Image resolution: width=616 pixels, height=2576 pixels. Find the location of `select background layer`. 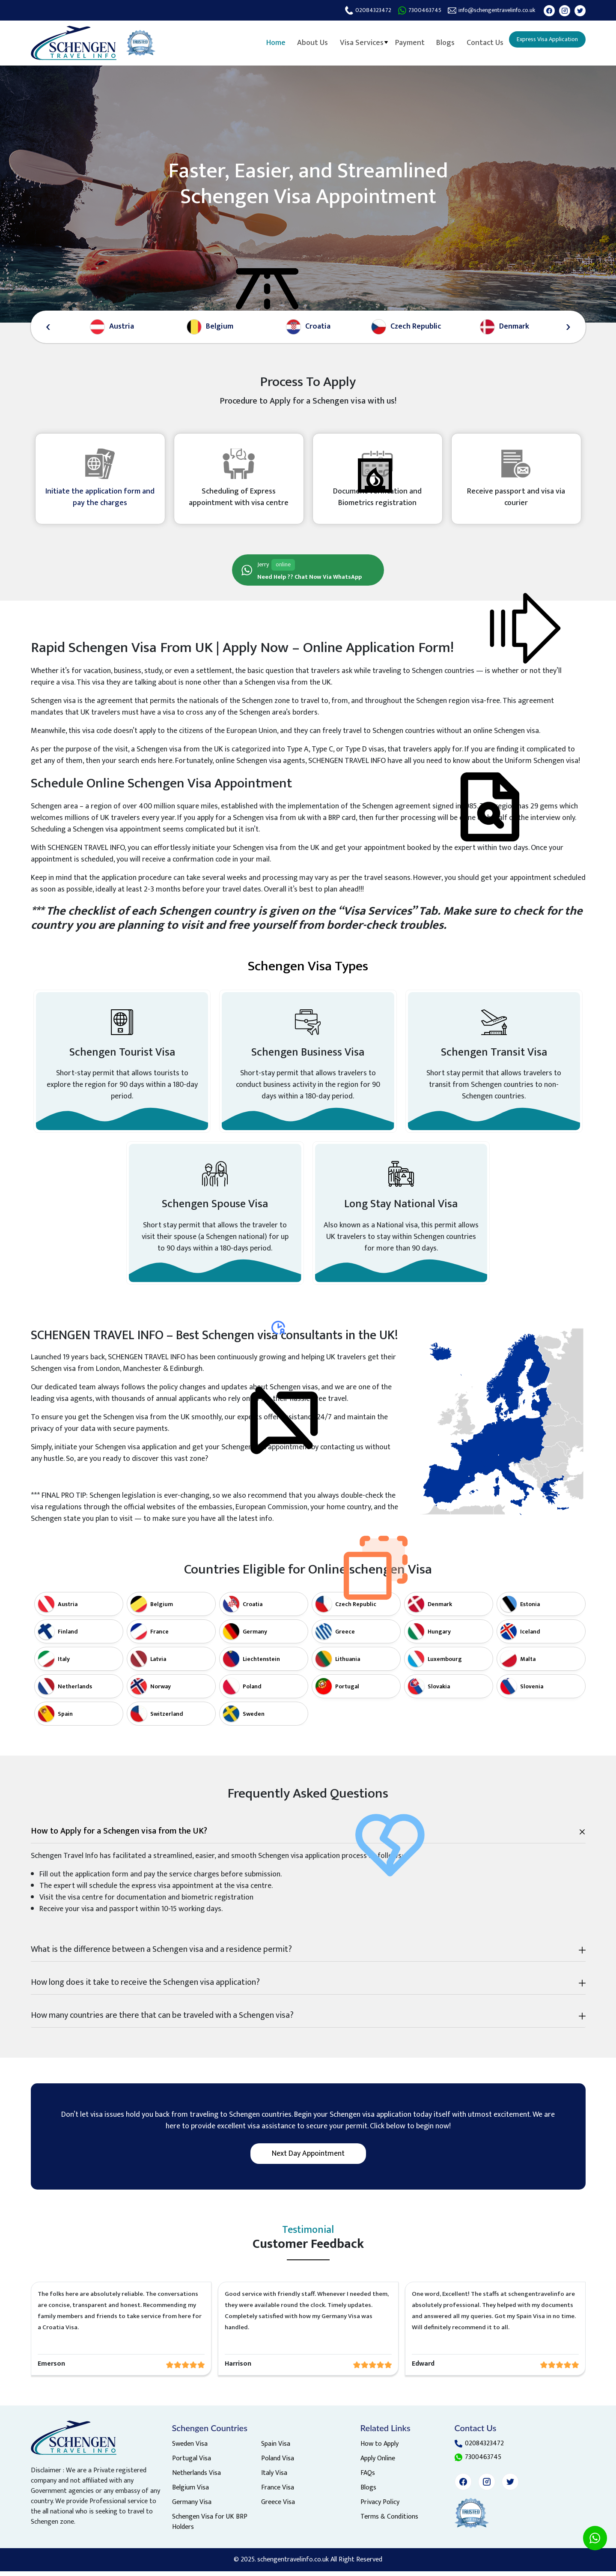

select background layer is located at coordinates (375, 1568).